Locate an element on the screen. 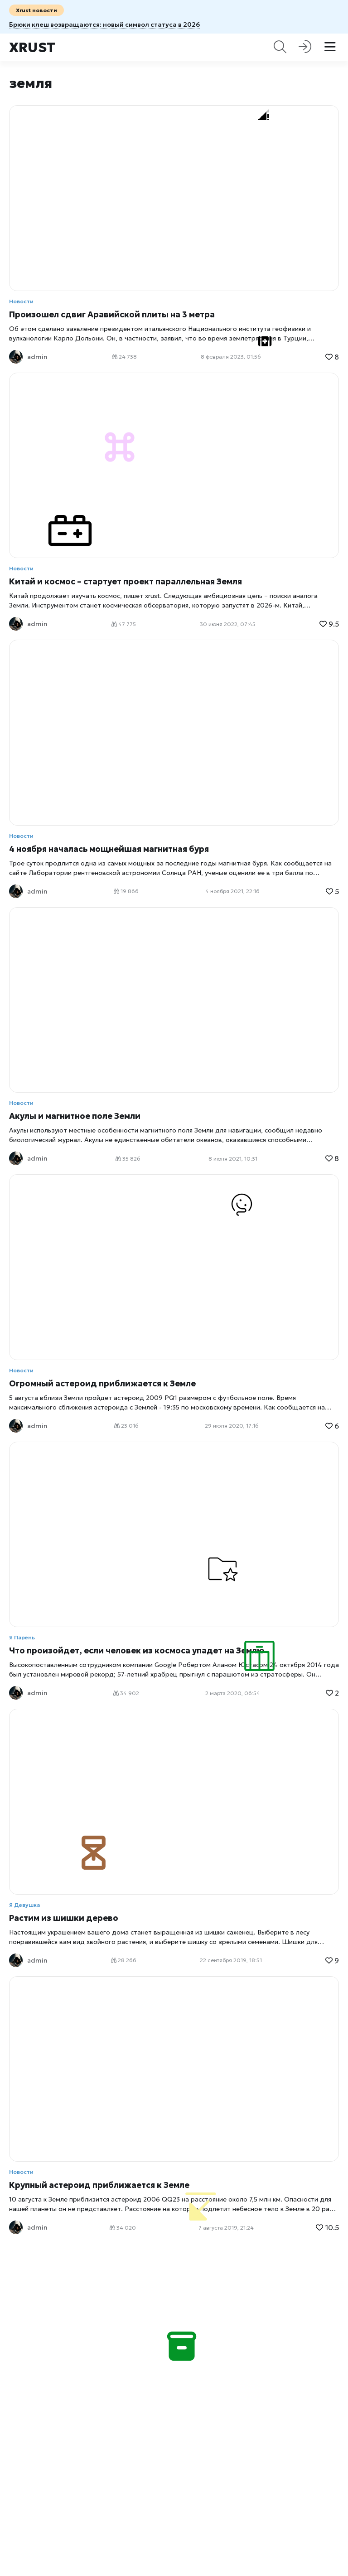 The width and height of the screenshot is (348, 2576). archive selected items is located at coordinates (182, 2346).